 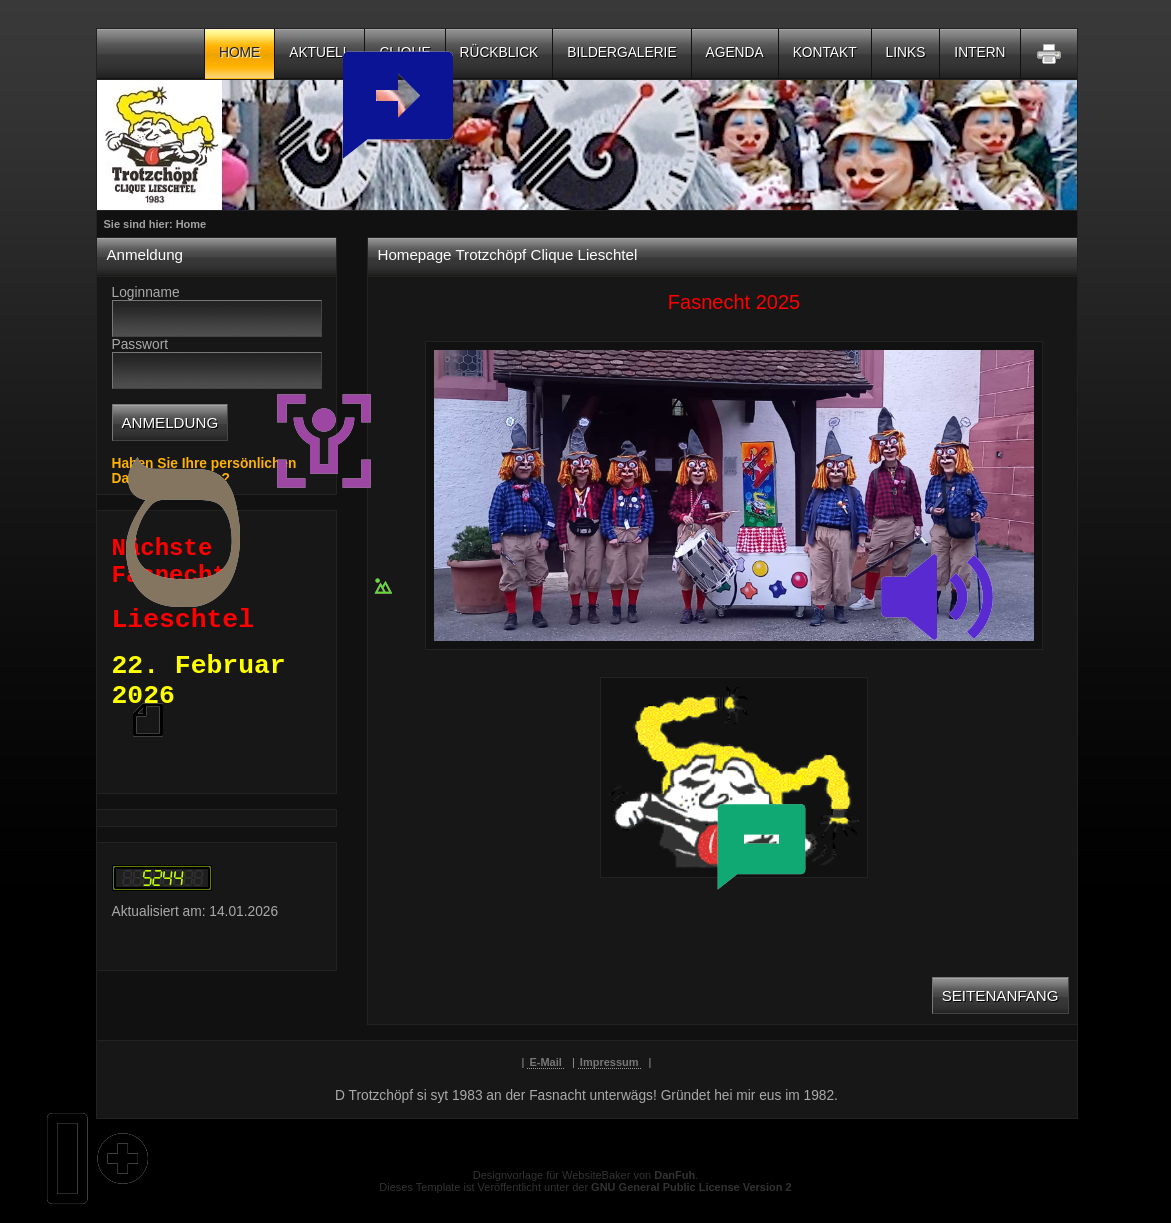 I want to click on increase or adjust volume level, so click(x=937, y=597).